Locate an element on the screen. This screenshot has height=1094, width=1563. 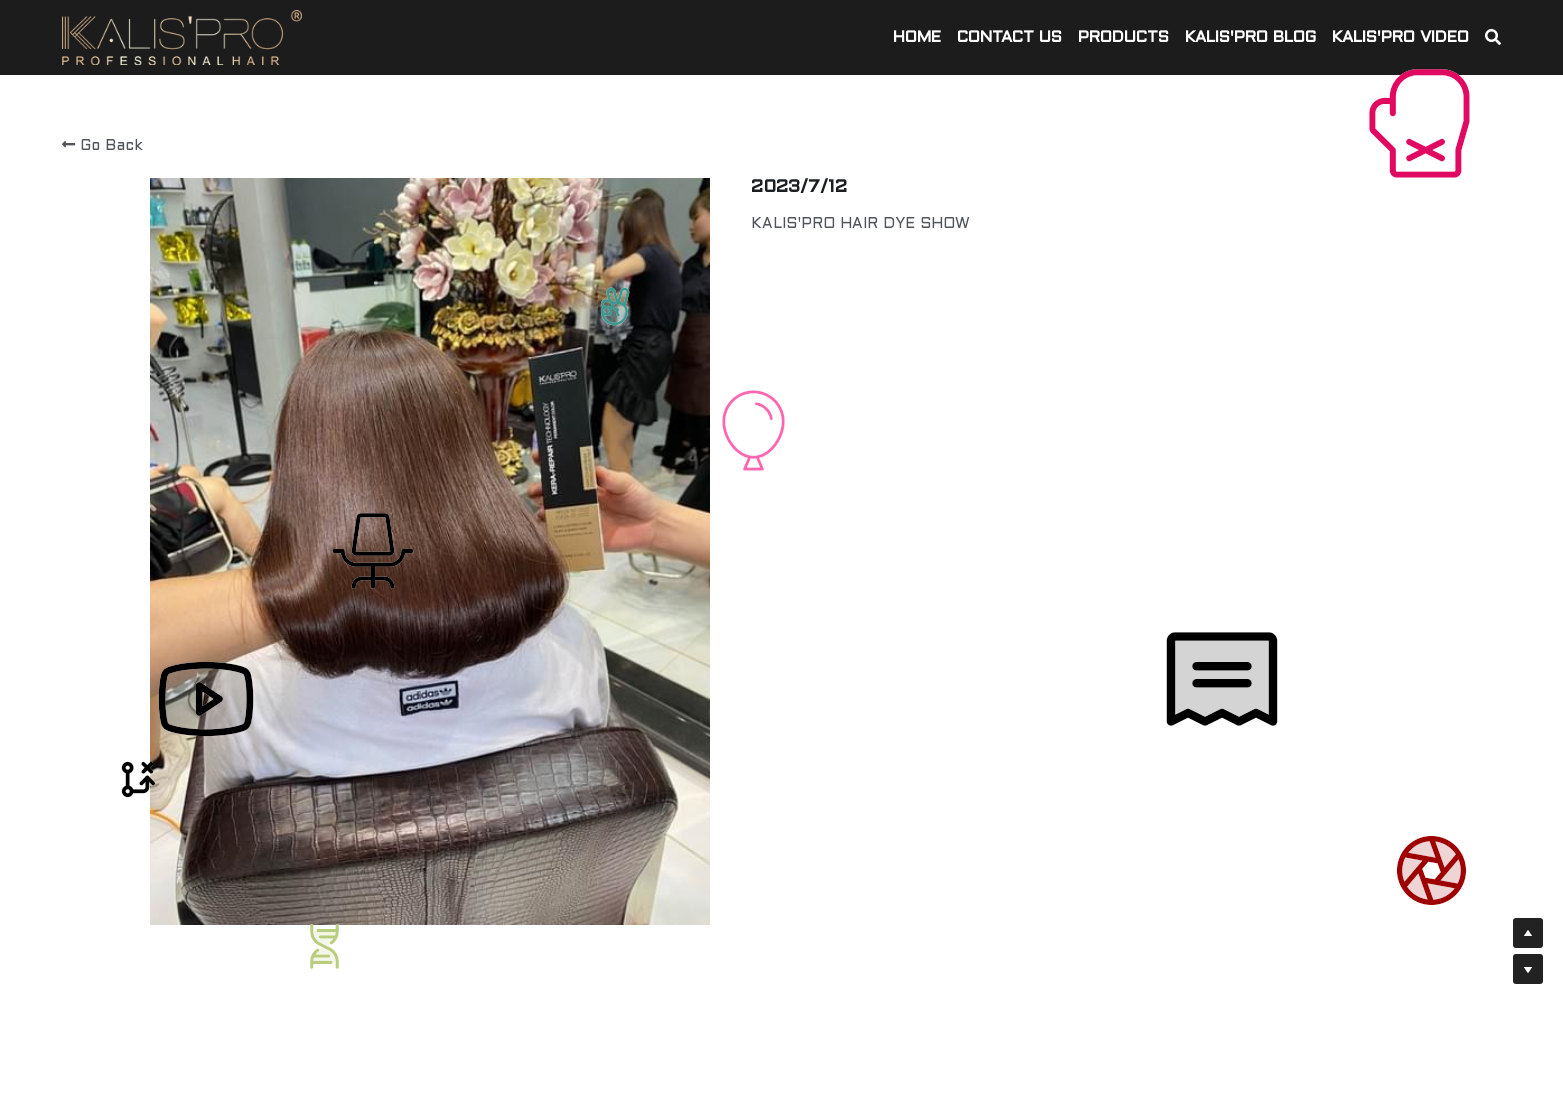
access genetics or DNA-related features is located at coordinates (324, 946).